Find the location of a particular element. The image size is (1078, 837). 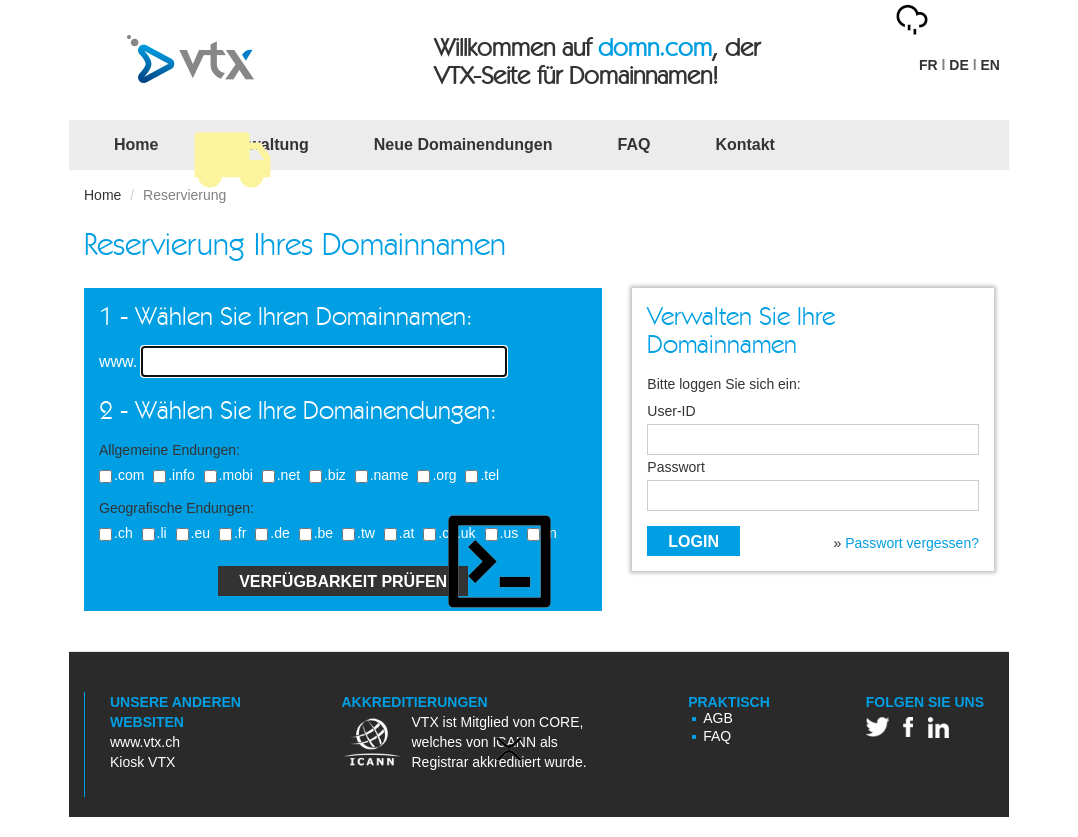

track your delivery or shipment is located at coordinates (232, 156).